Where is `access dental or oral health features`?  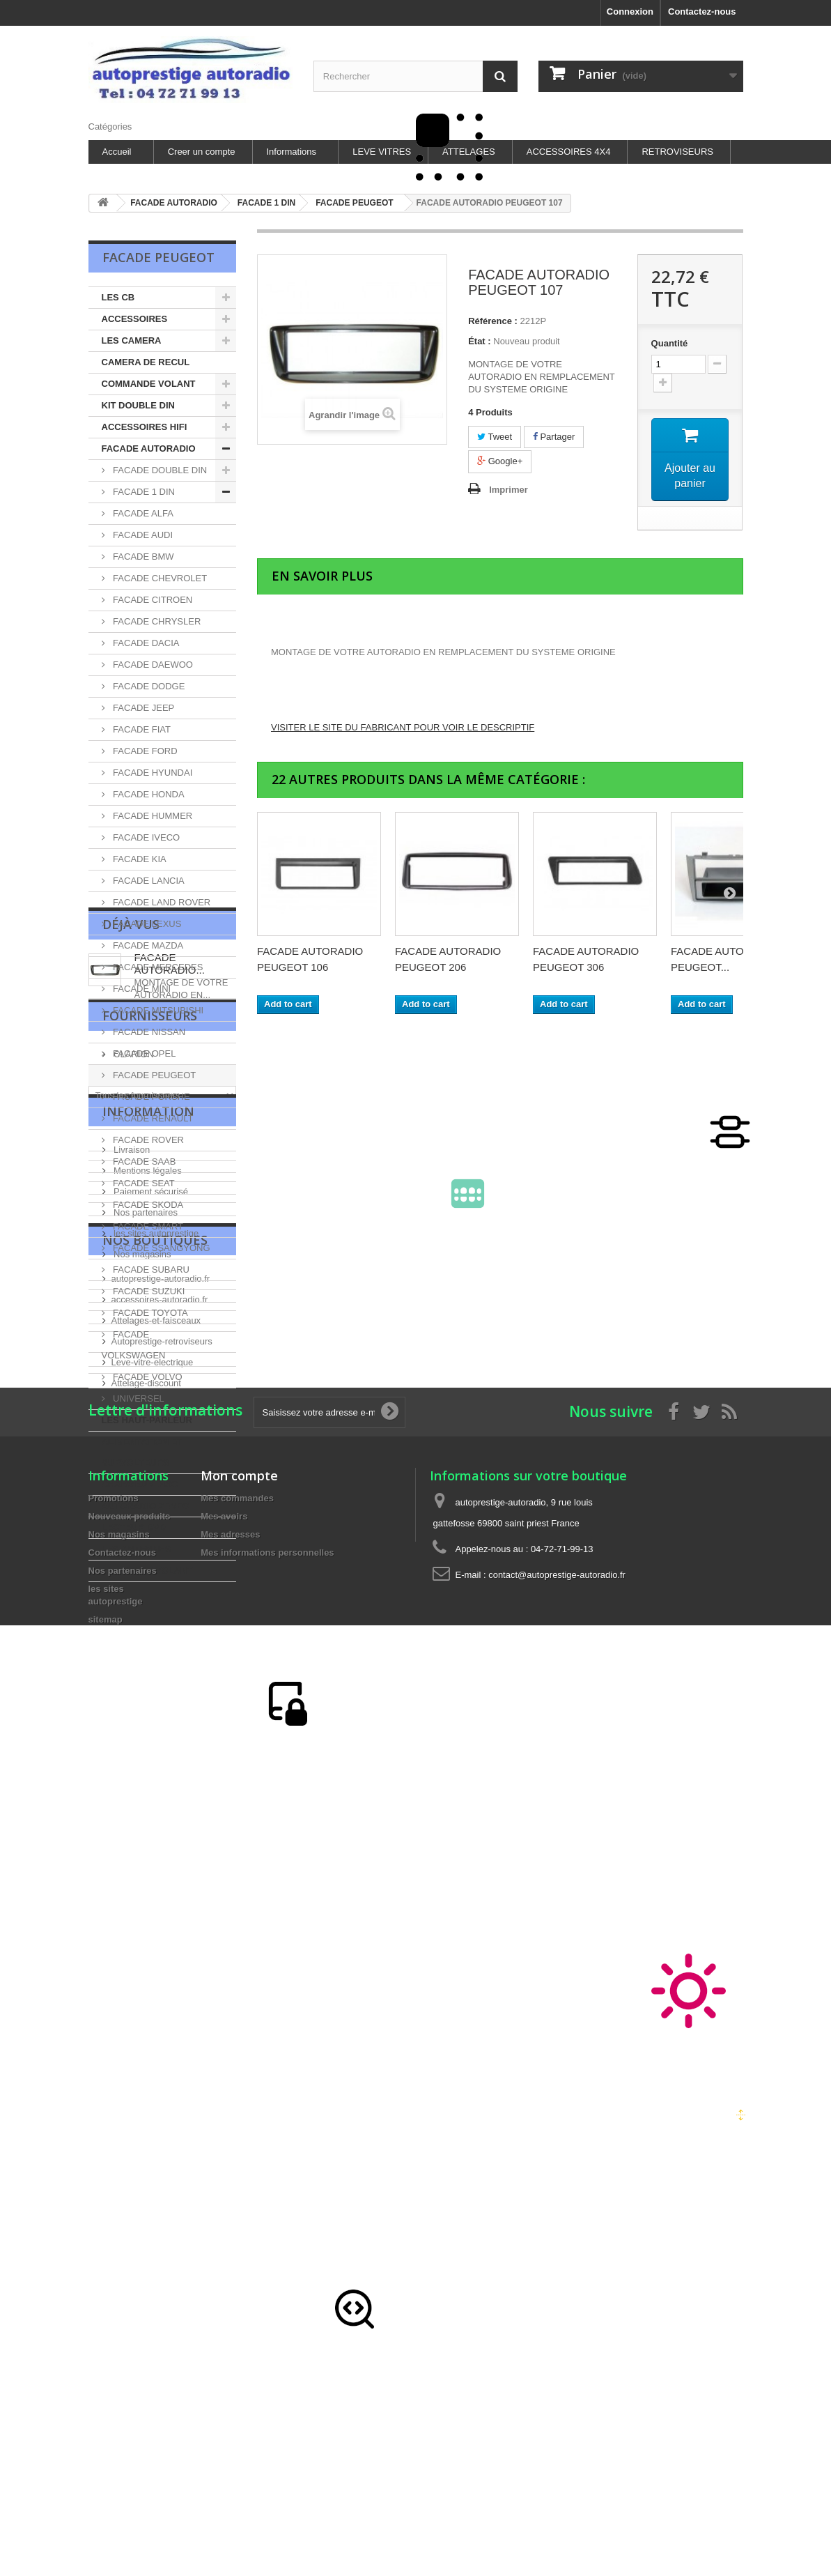 access dental or oral health features is located at coordinates (467, 1193).